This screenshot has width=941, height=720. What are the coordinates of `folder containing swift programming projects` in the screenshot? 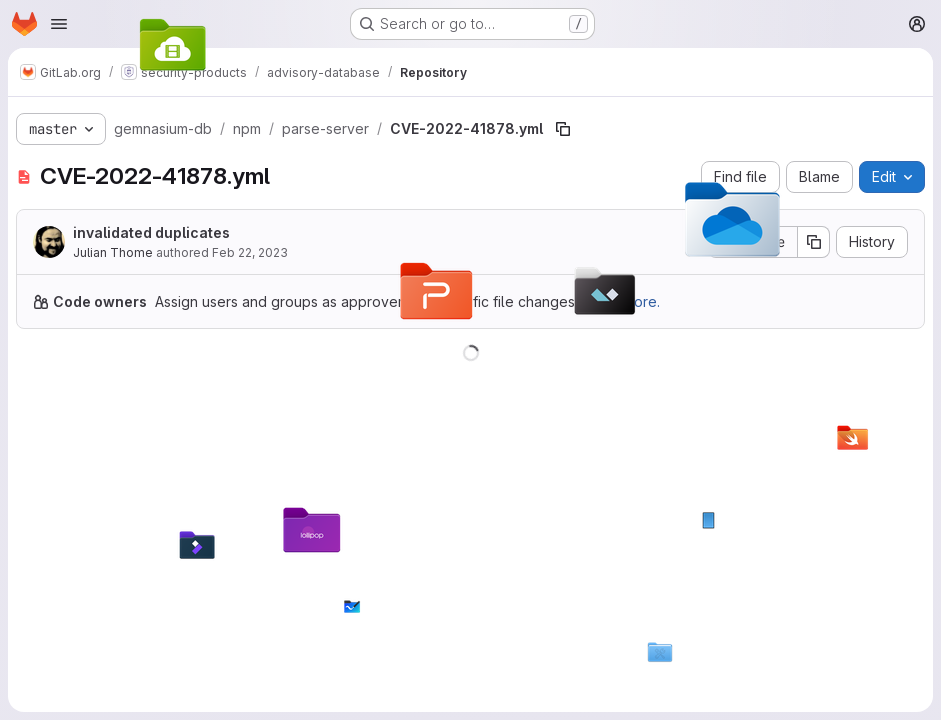 It's located at (852, 438).